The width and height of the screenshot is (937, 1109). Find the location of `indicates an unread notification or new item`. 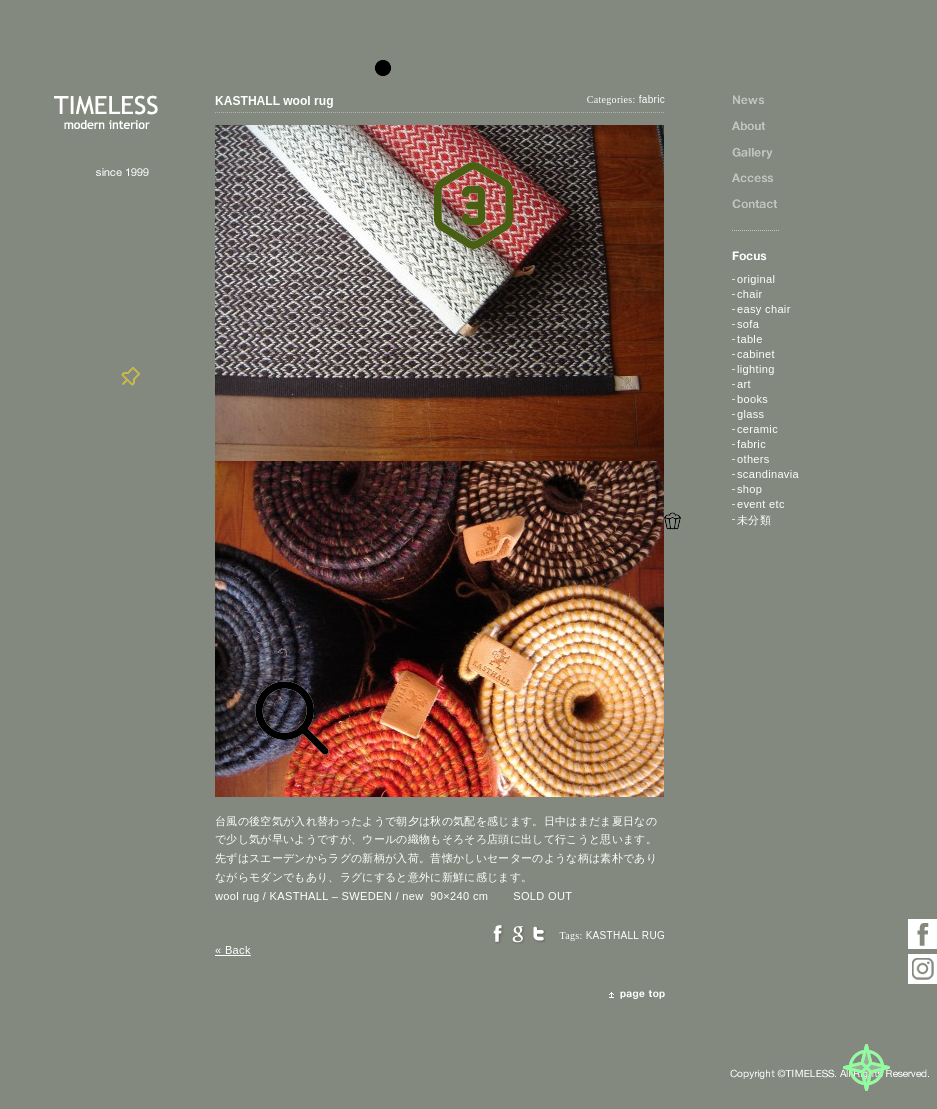

indicates an unread notification or new item is located at coordinates (383, 68).